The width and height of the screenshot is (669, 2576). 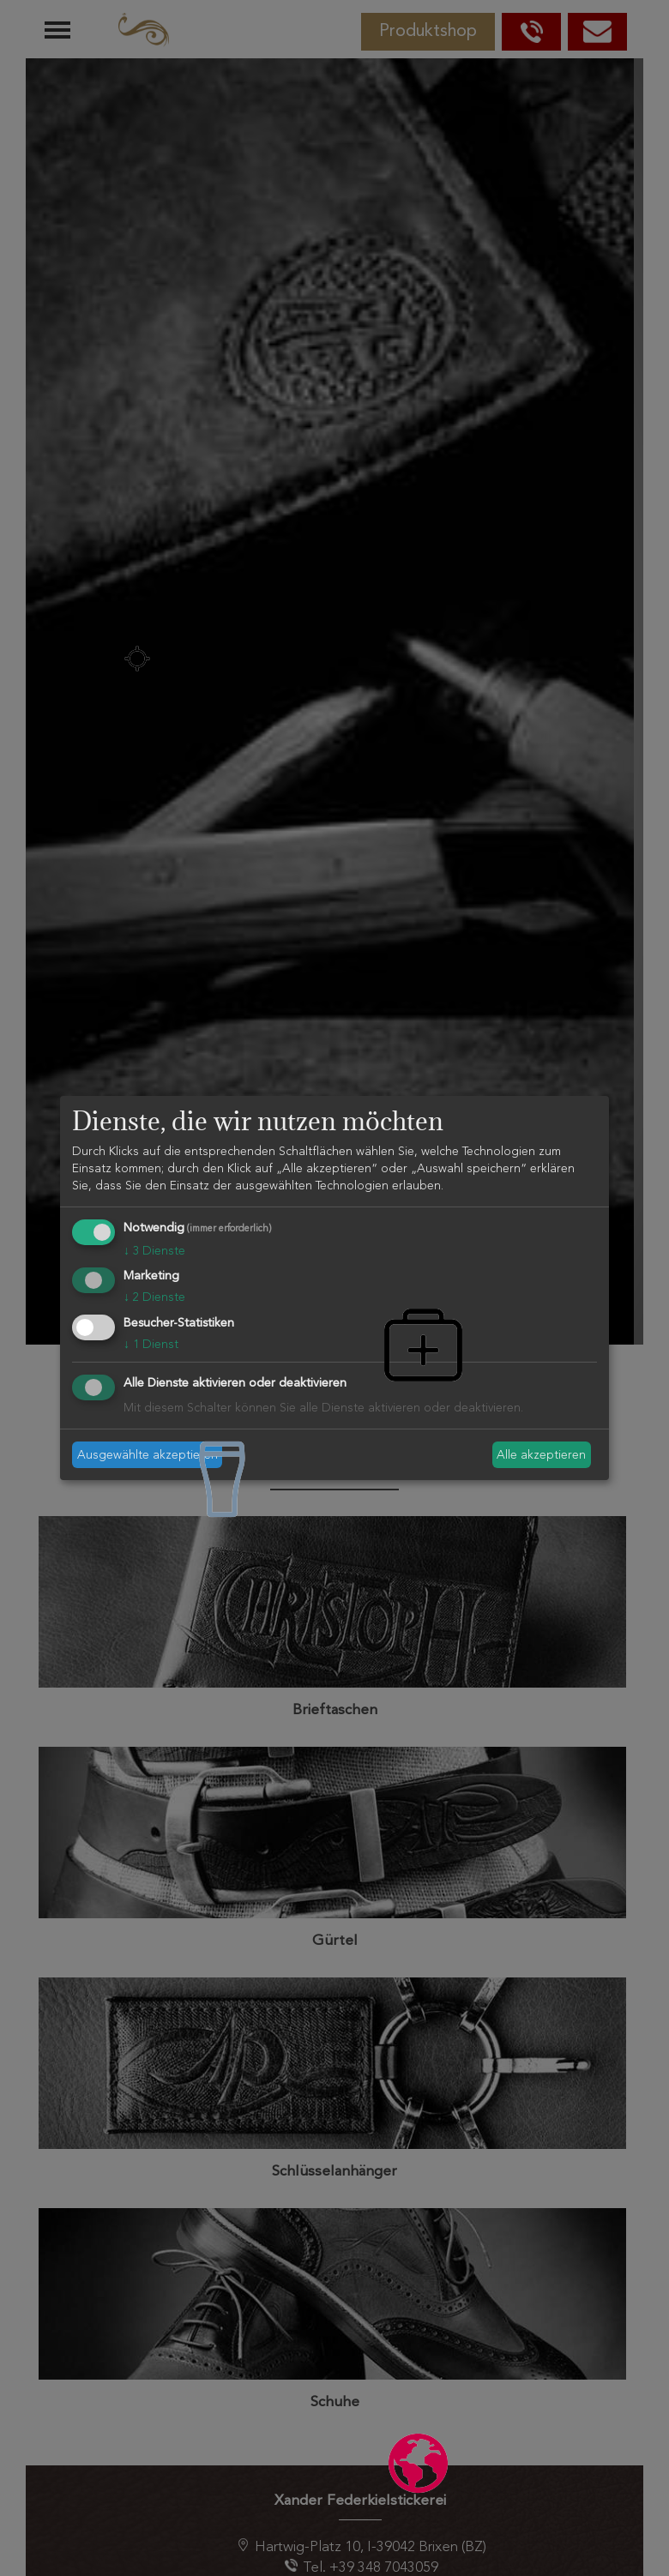 What do you see at coordinates (418, 2463) in the screenshot?
I see `switch to global or worldwide view` at bounding box center [418, 2463].